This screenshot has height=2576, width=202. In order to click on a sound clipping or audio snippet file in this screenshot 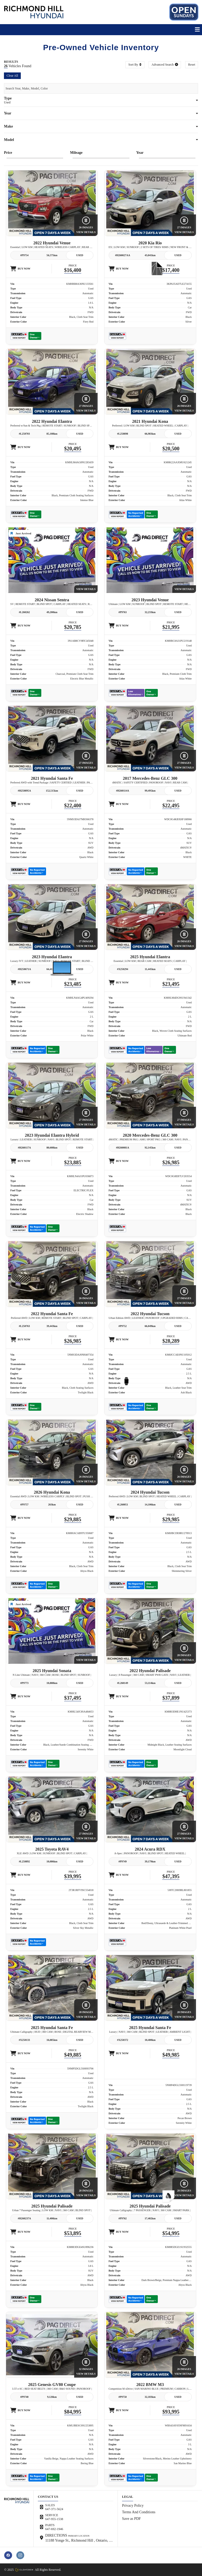, I will do `click(168, 2196)`.